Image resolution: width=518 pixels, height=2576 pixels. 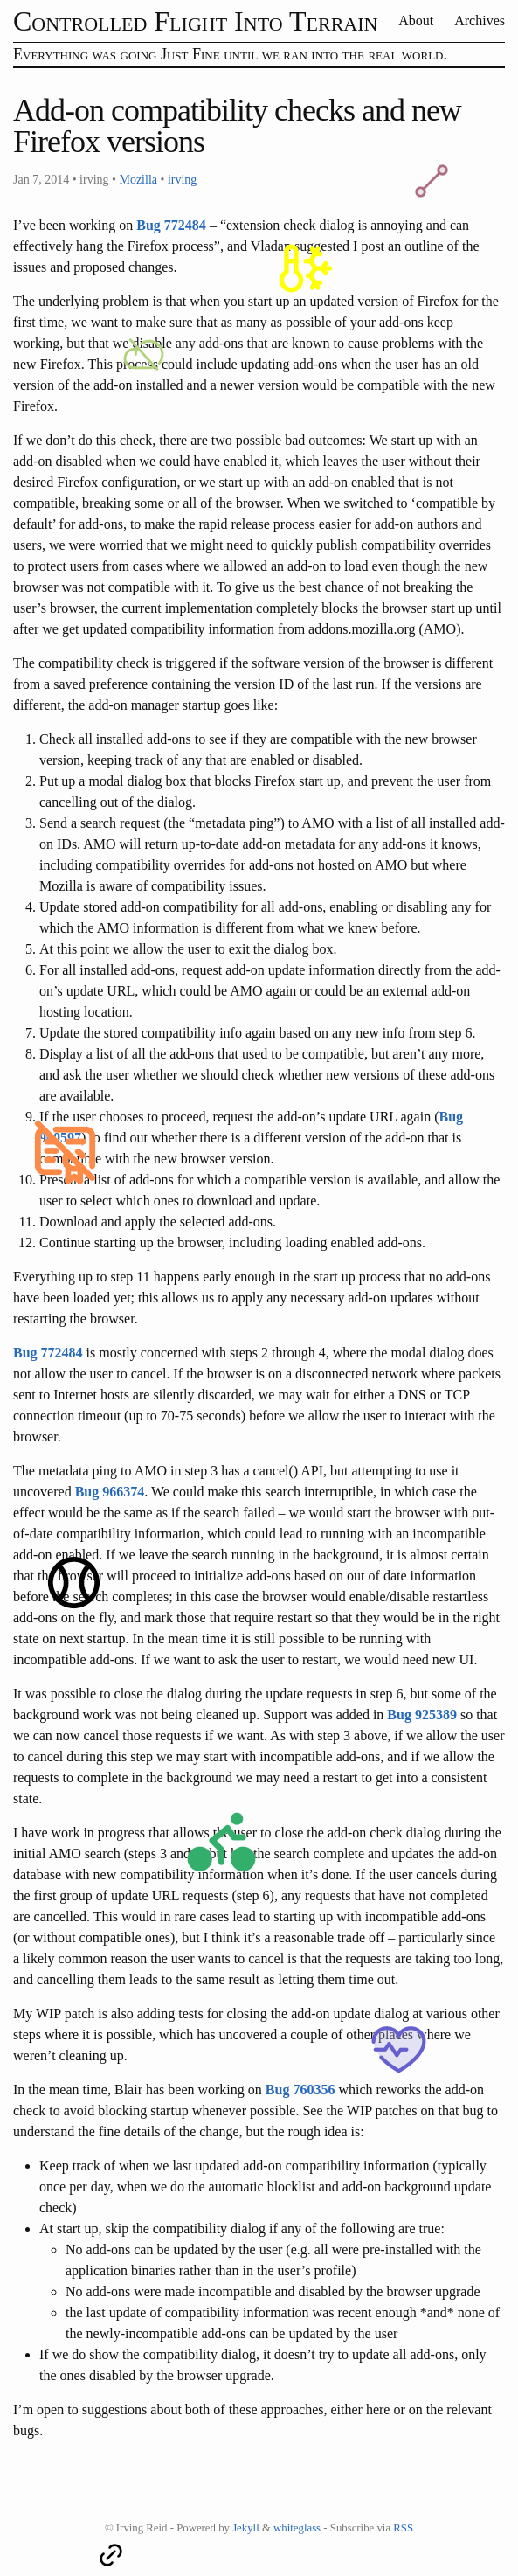 I want to click on indicates cold or freezing temperature, so click(x=306, y=268).